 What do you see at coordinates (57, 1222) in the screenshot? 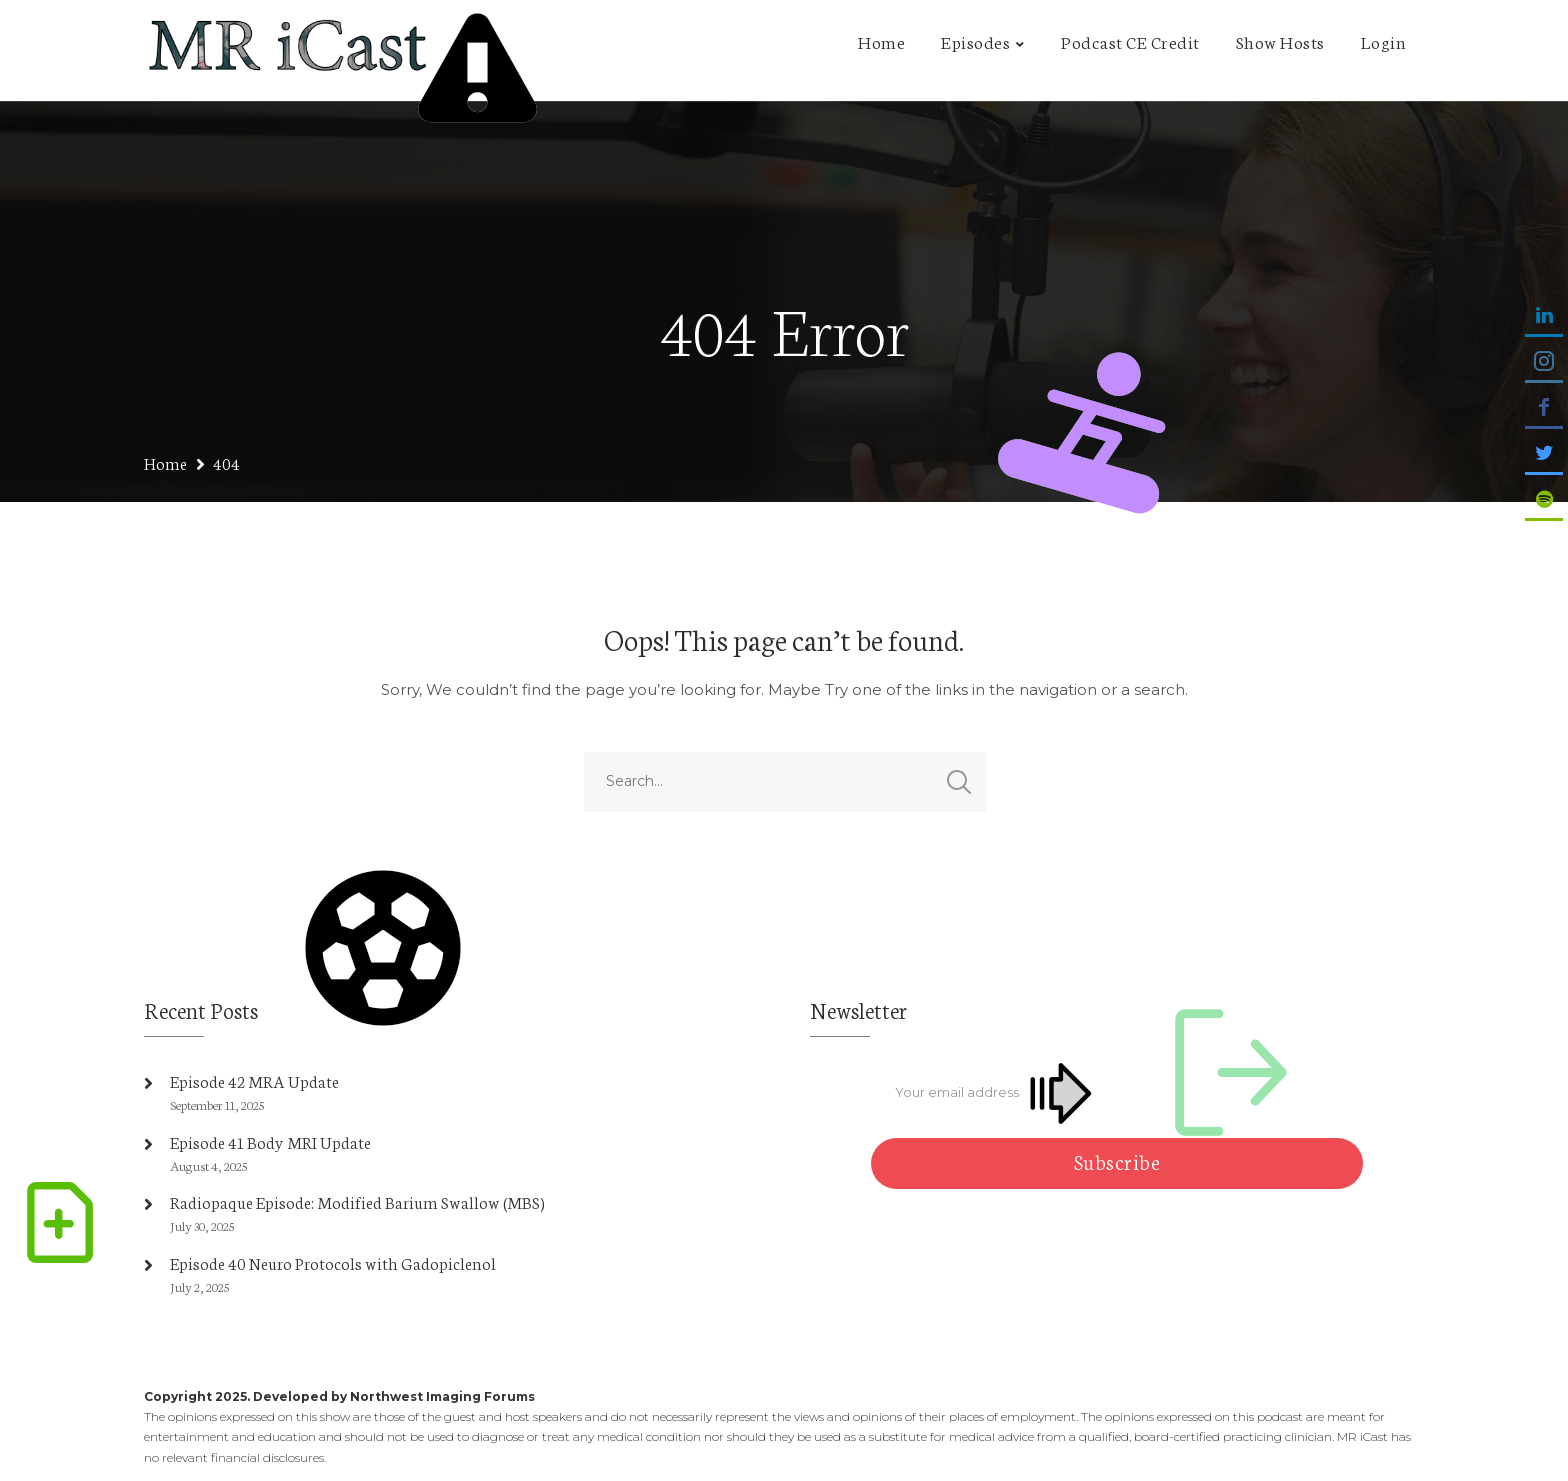
I see `add a new file` at bounding box center [57, 1222].